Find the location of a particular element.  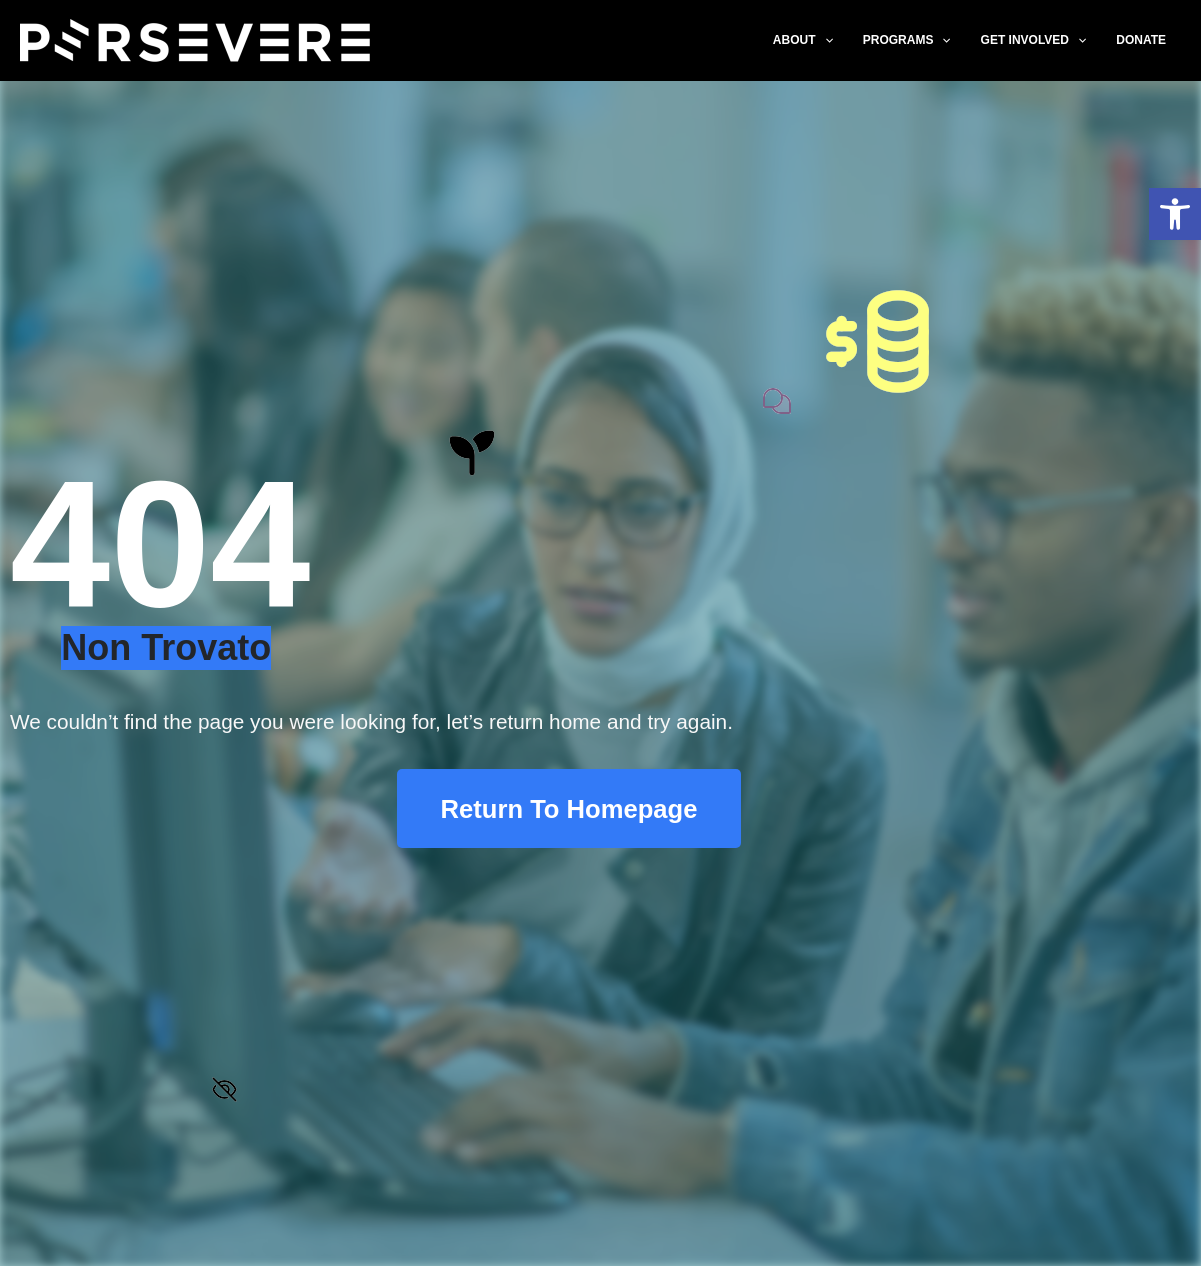

hide password or sensitive content is located at coordinates (224, 1089).